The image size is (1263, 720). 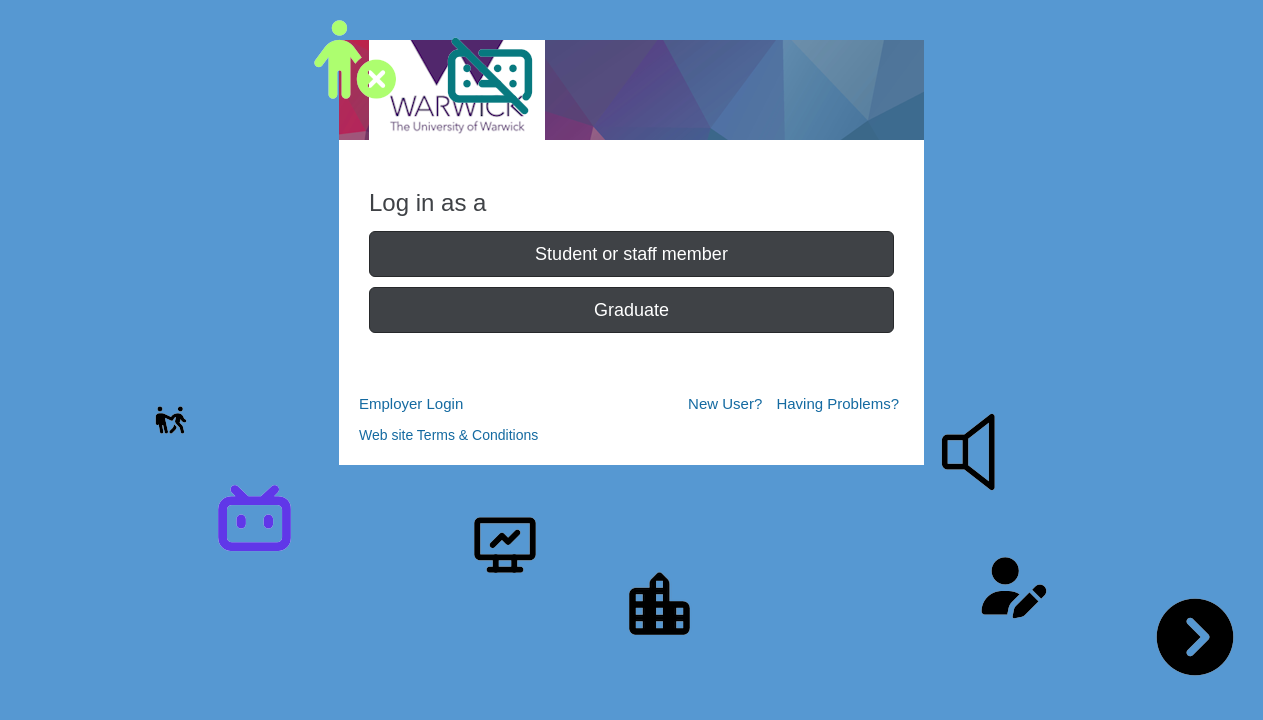 I want to click on edit user profile, so click(x=1012, y=585).